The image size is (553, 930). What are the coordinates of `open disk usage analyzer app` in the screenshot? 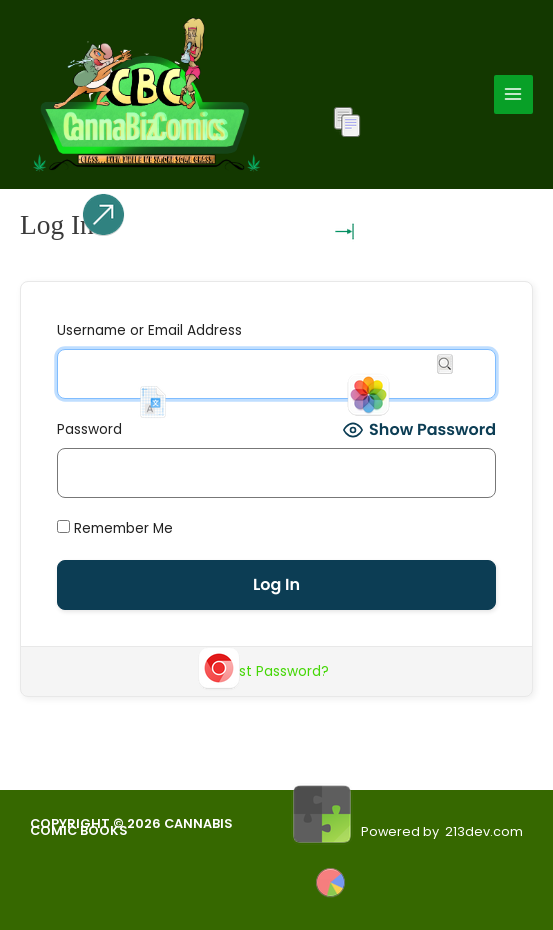 It's located at (330, 882).